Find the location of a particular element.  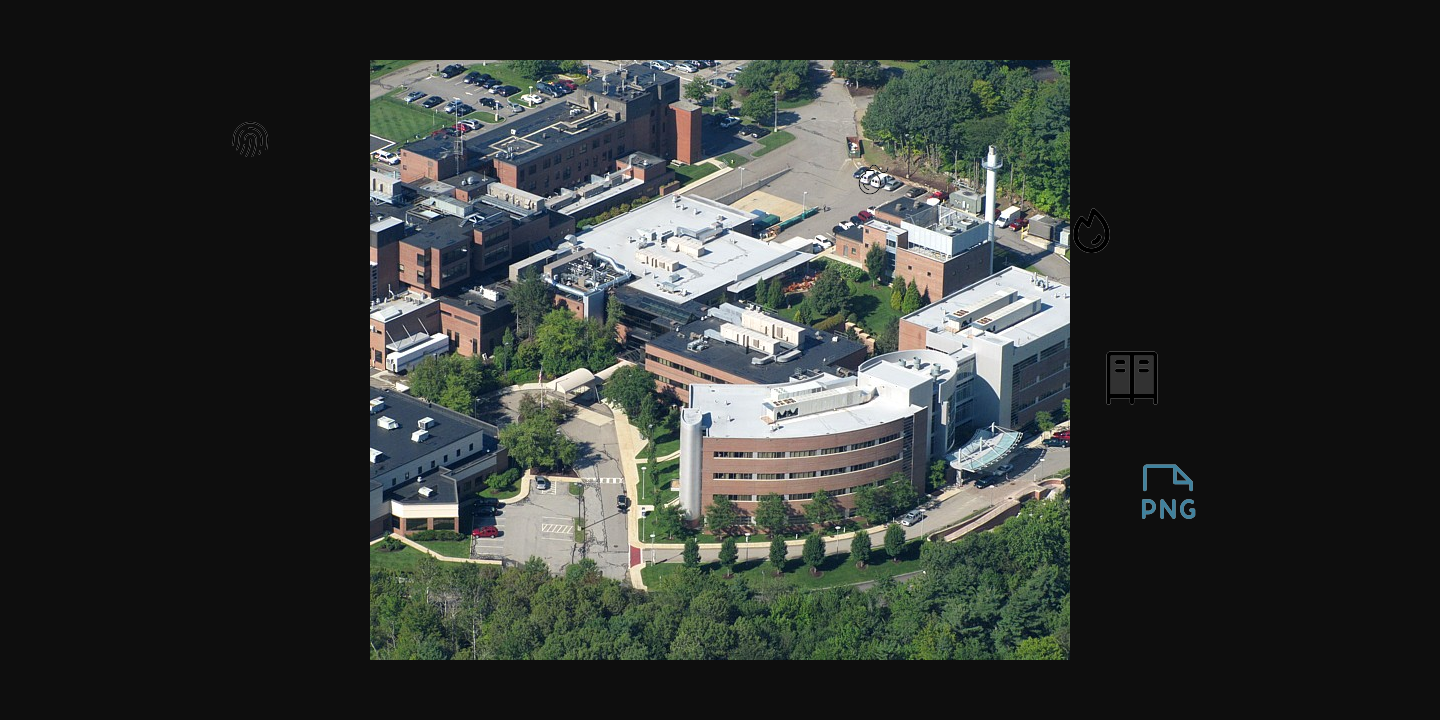

a PNG image file is located at coordinates (1168, 494).